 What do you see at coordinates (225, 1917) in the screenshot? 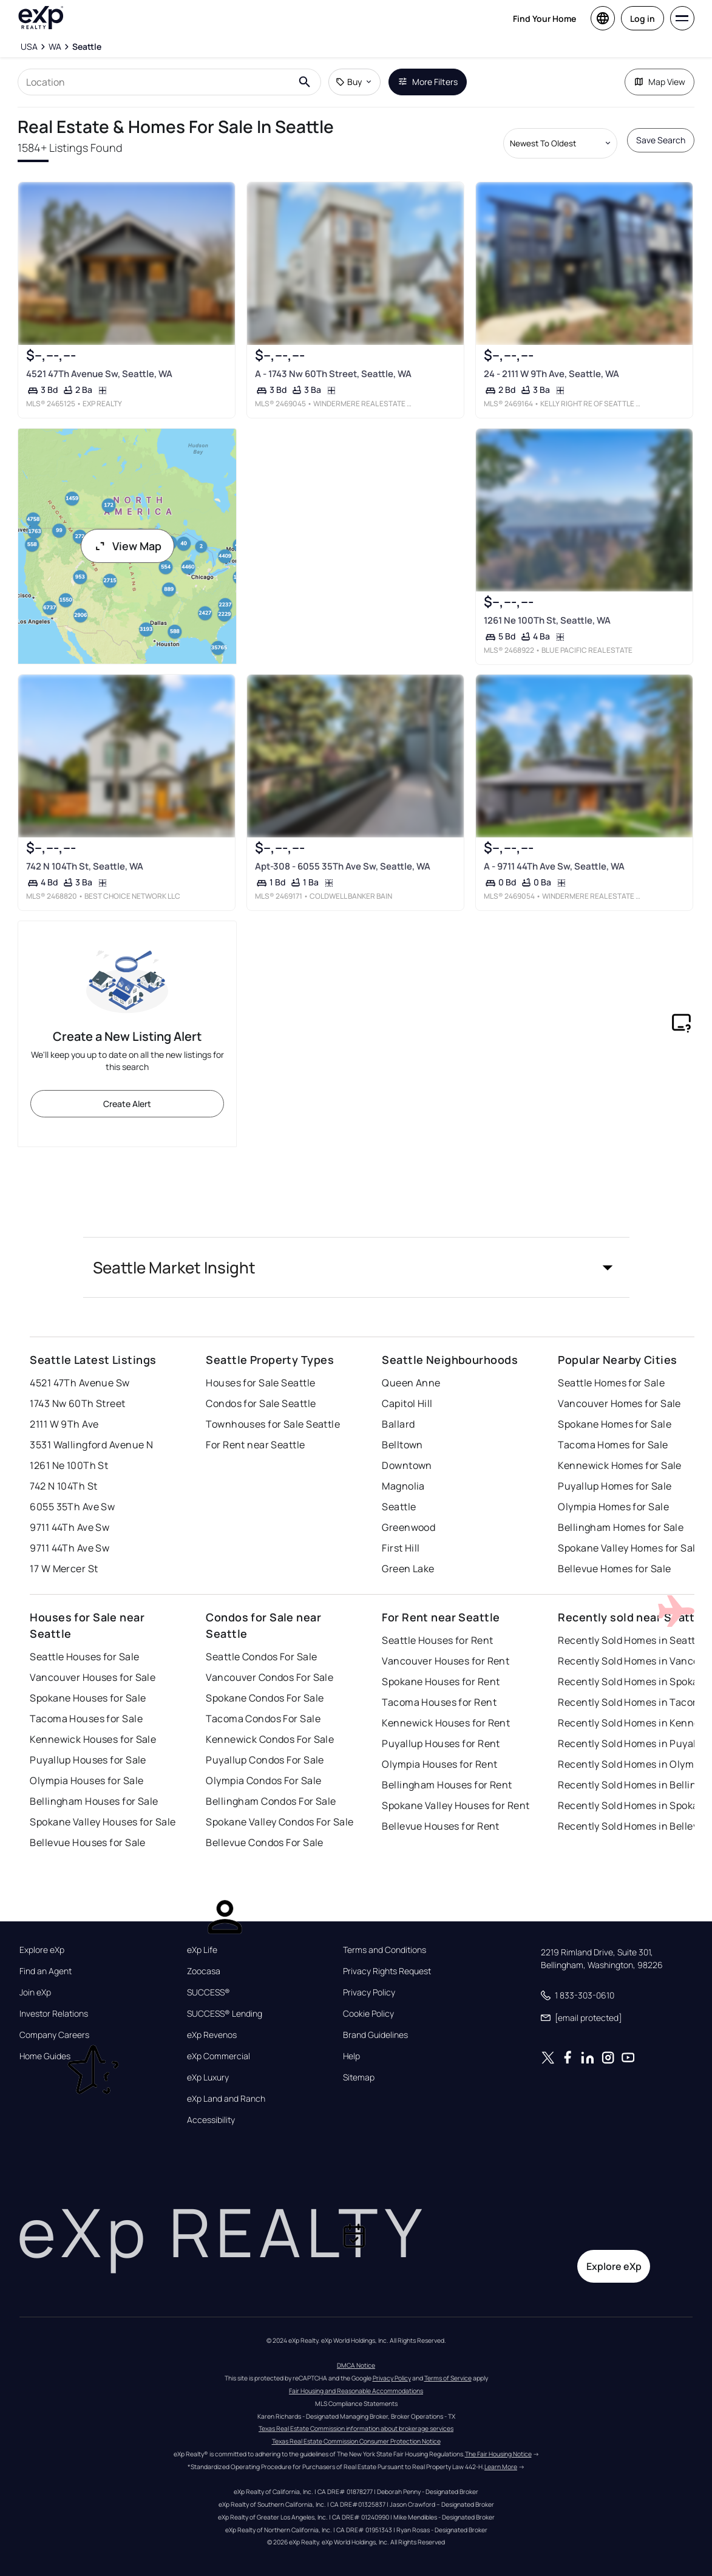
I see `view your profile` at bounding box center [225, 1917].